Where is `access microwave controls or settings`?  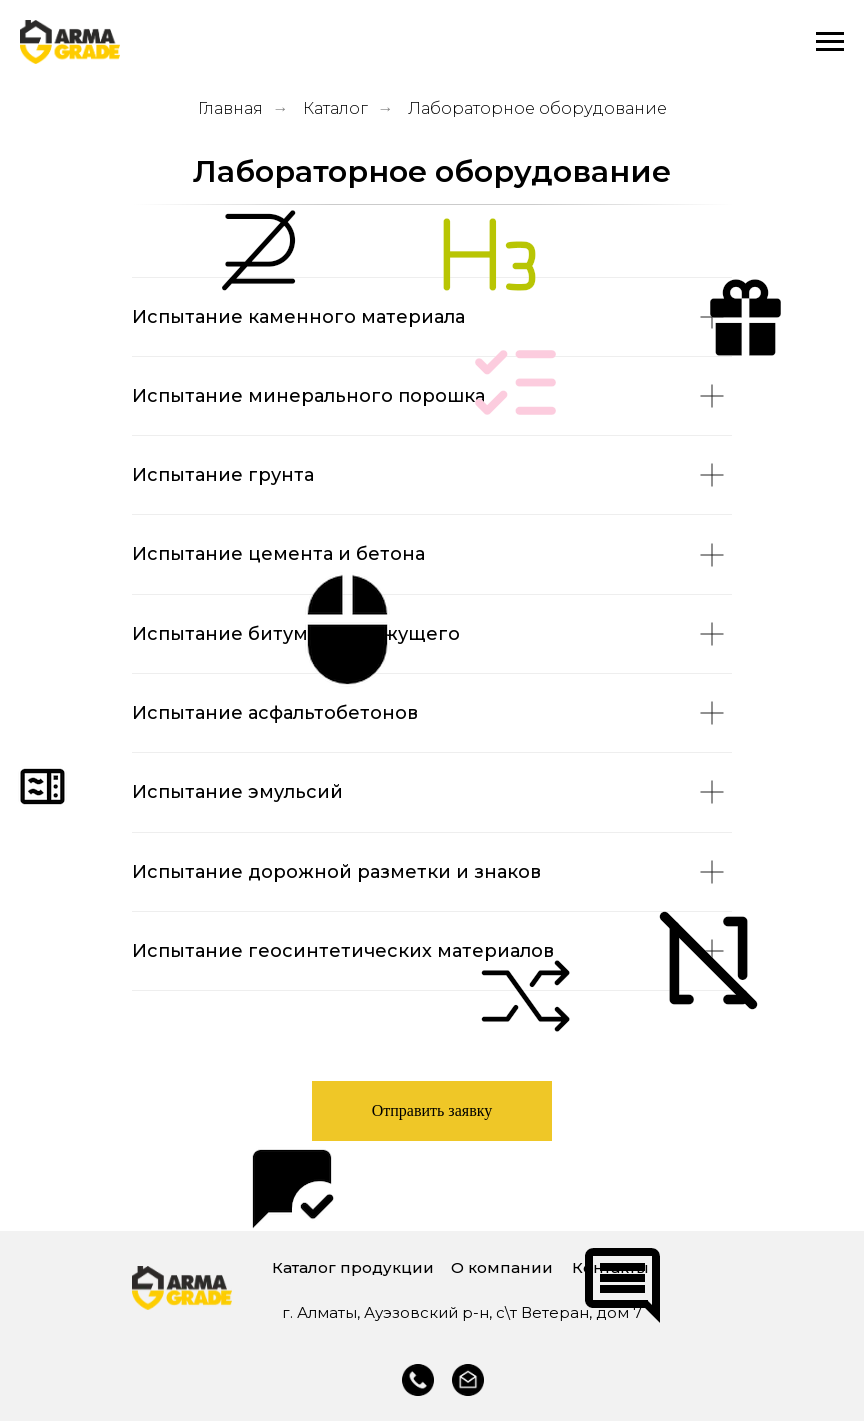 access microwave controls or settings is located at coordinates (42, 786).